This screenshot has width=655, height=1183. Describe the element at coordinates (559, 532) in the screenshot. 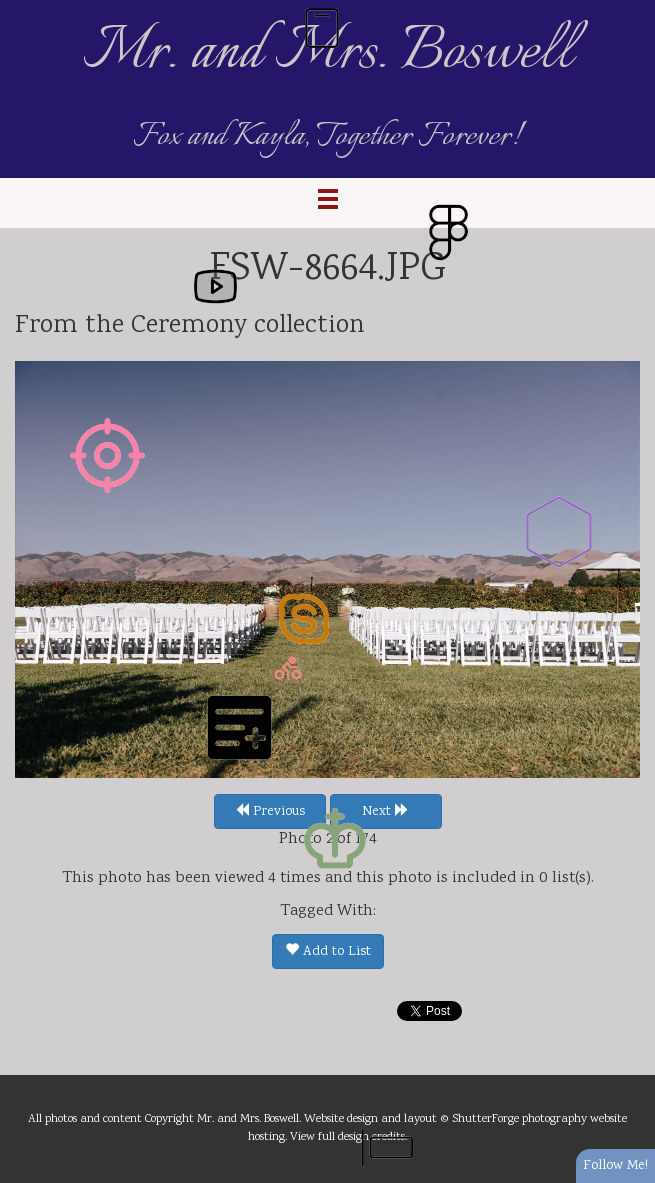

I see `generic shape or container element` at that location.